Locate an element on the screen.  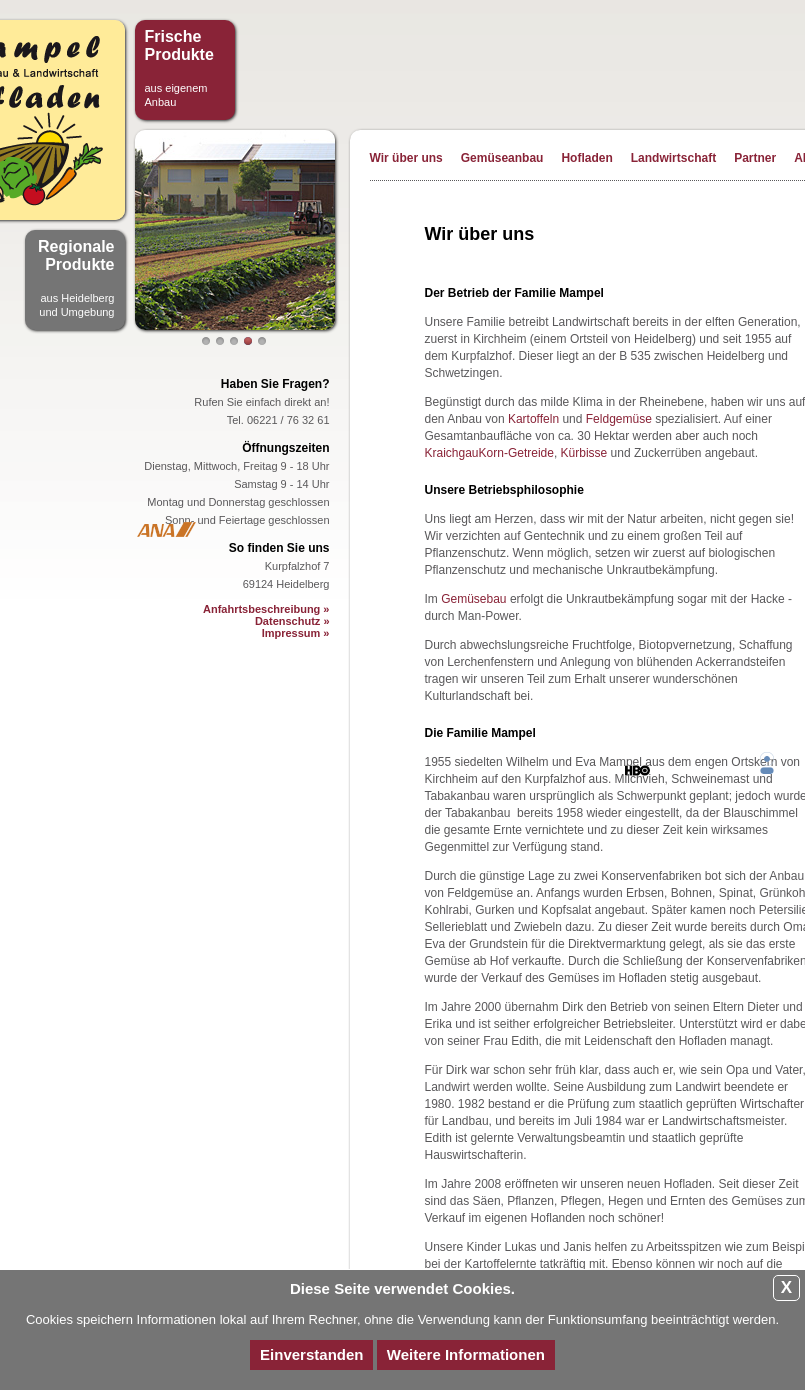
ANA (All Nippon Airways) airline logo is located at coordinates (166, 529).